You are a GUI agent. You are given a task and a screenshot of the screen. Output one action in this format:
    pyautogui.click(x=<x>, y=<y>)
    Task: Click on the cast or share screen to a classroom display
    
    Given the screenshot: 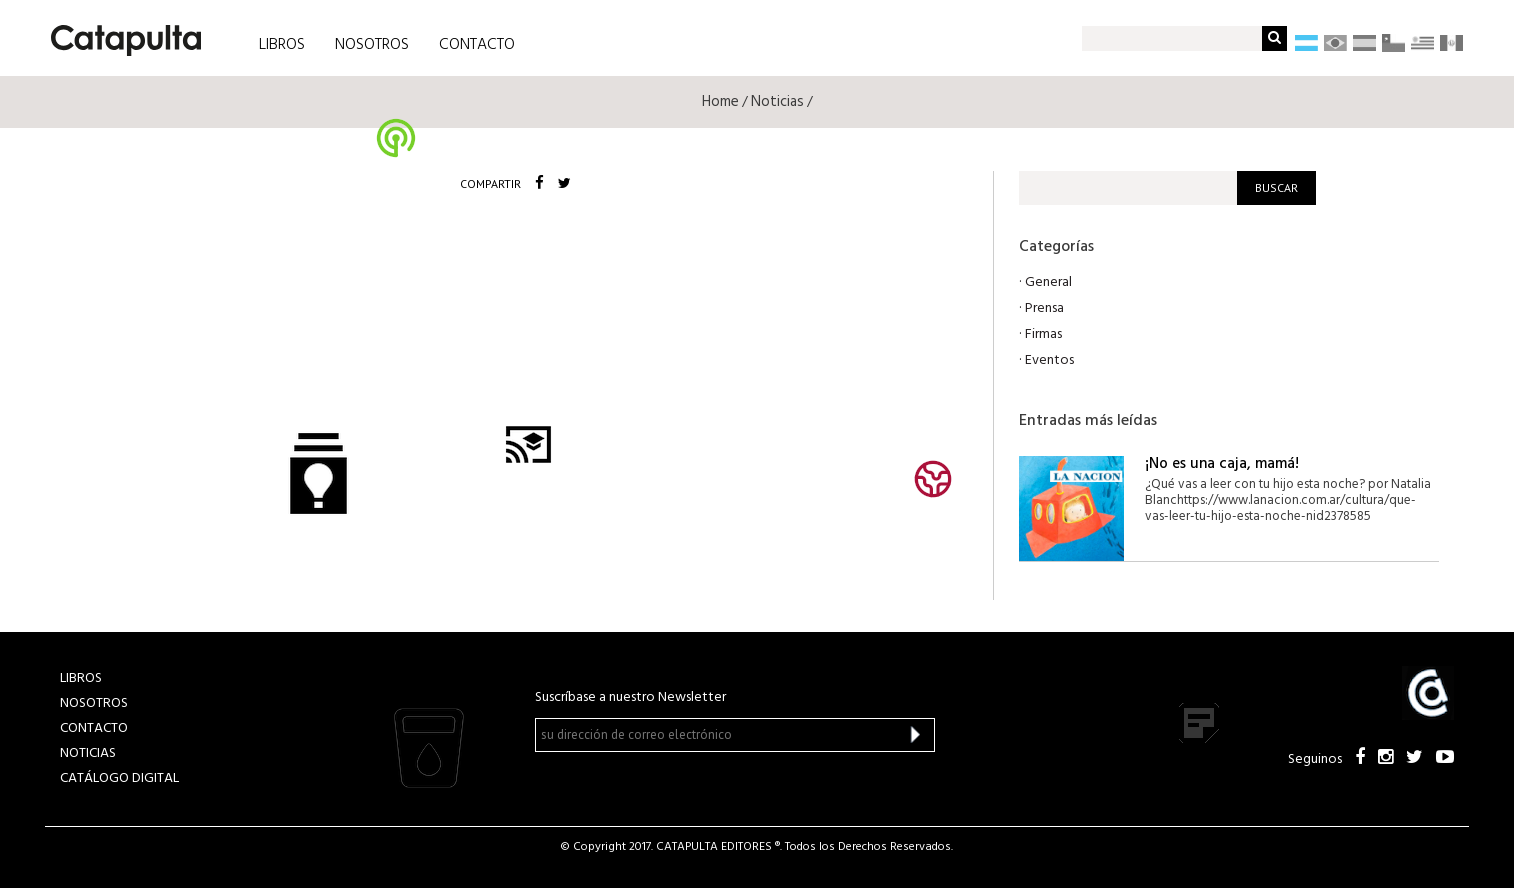 What is the action you would take?
    pyautogui.click(x=528, y=444)
    